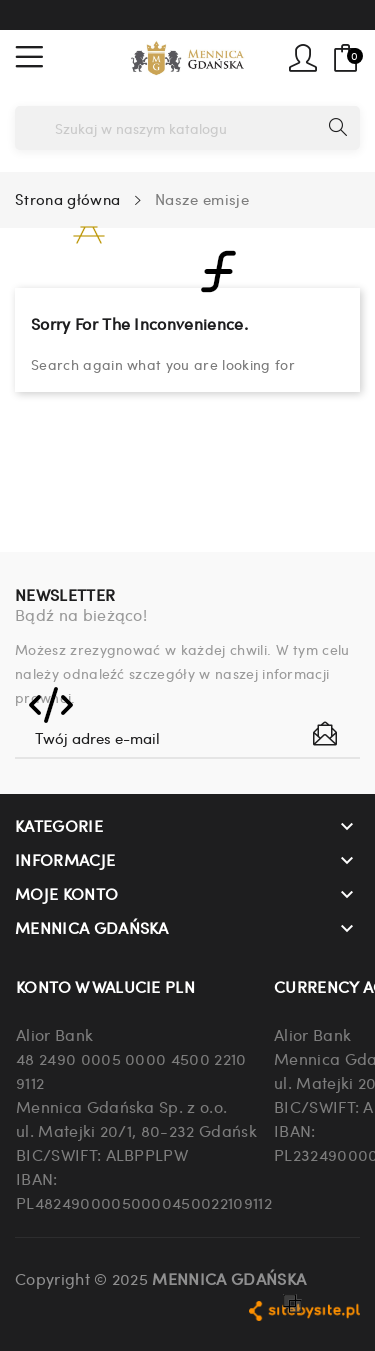  I want to click on view or edit source code, so click(51, 705).